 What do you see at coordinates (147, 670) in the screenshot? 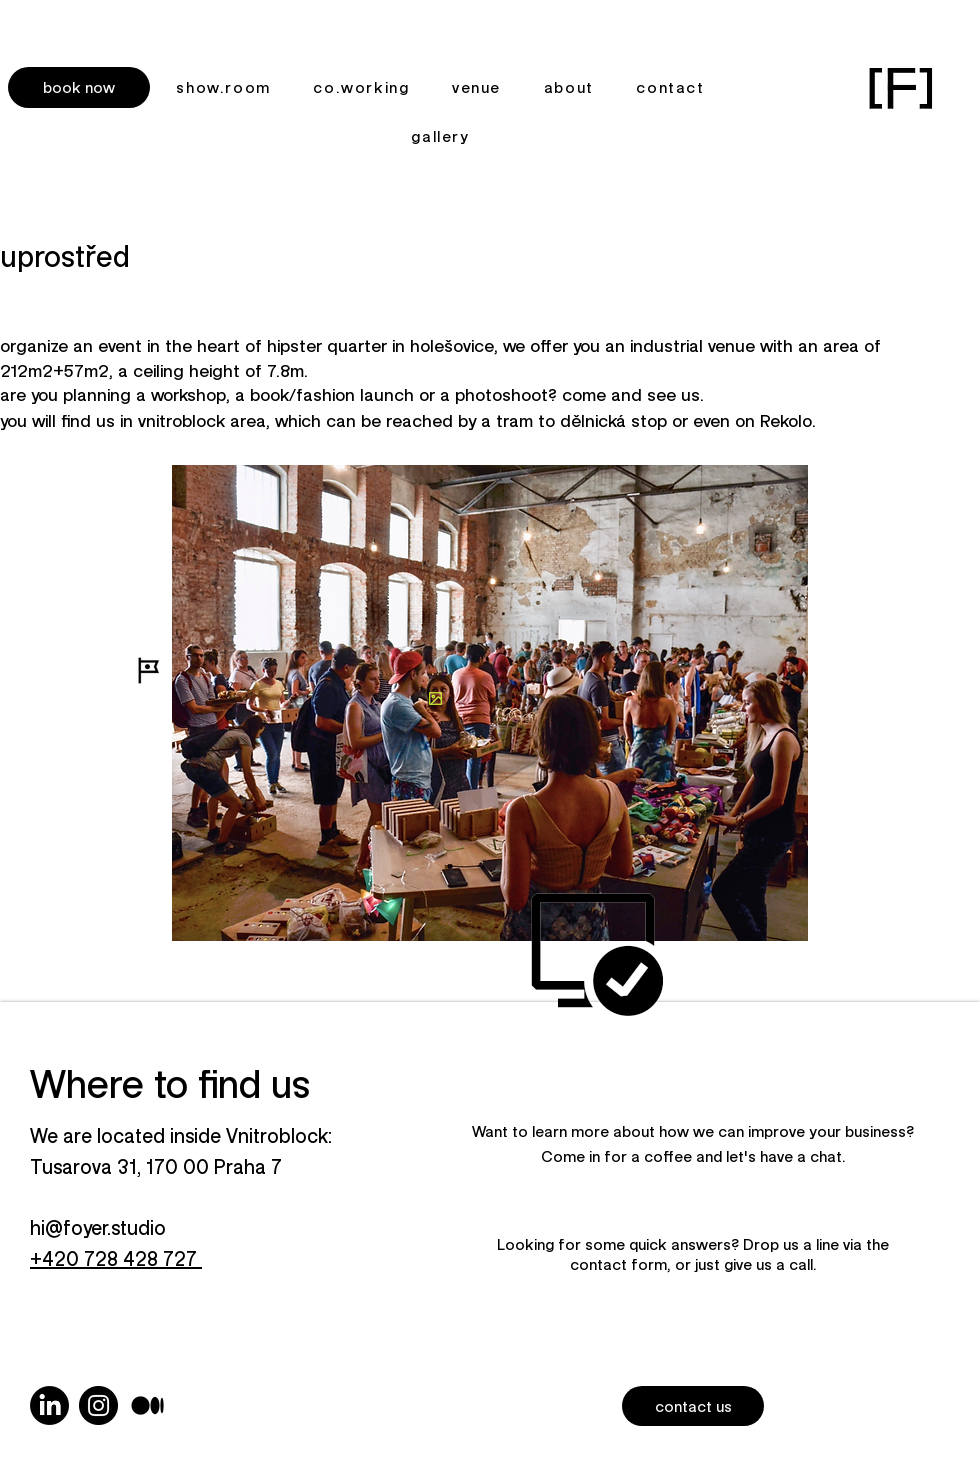
I see `start a guided tour or walkthrough` at bounding box center [147, 670].